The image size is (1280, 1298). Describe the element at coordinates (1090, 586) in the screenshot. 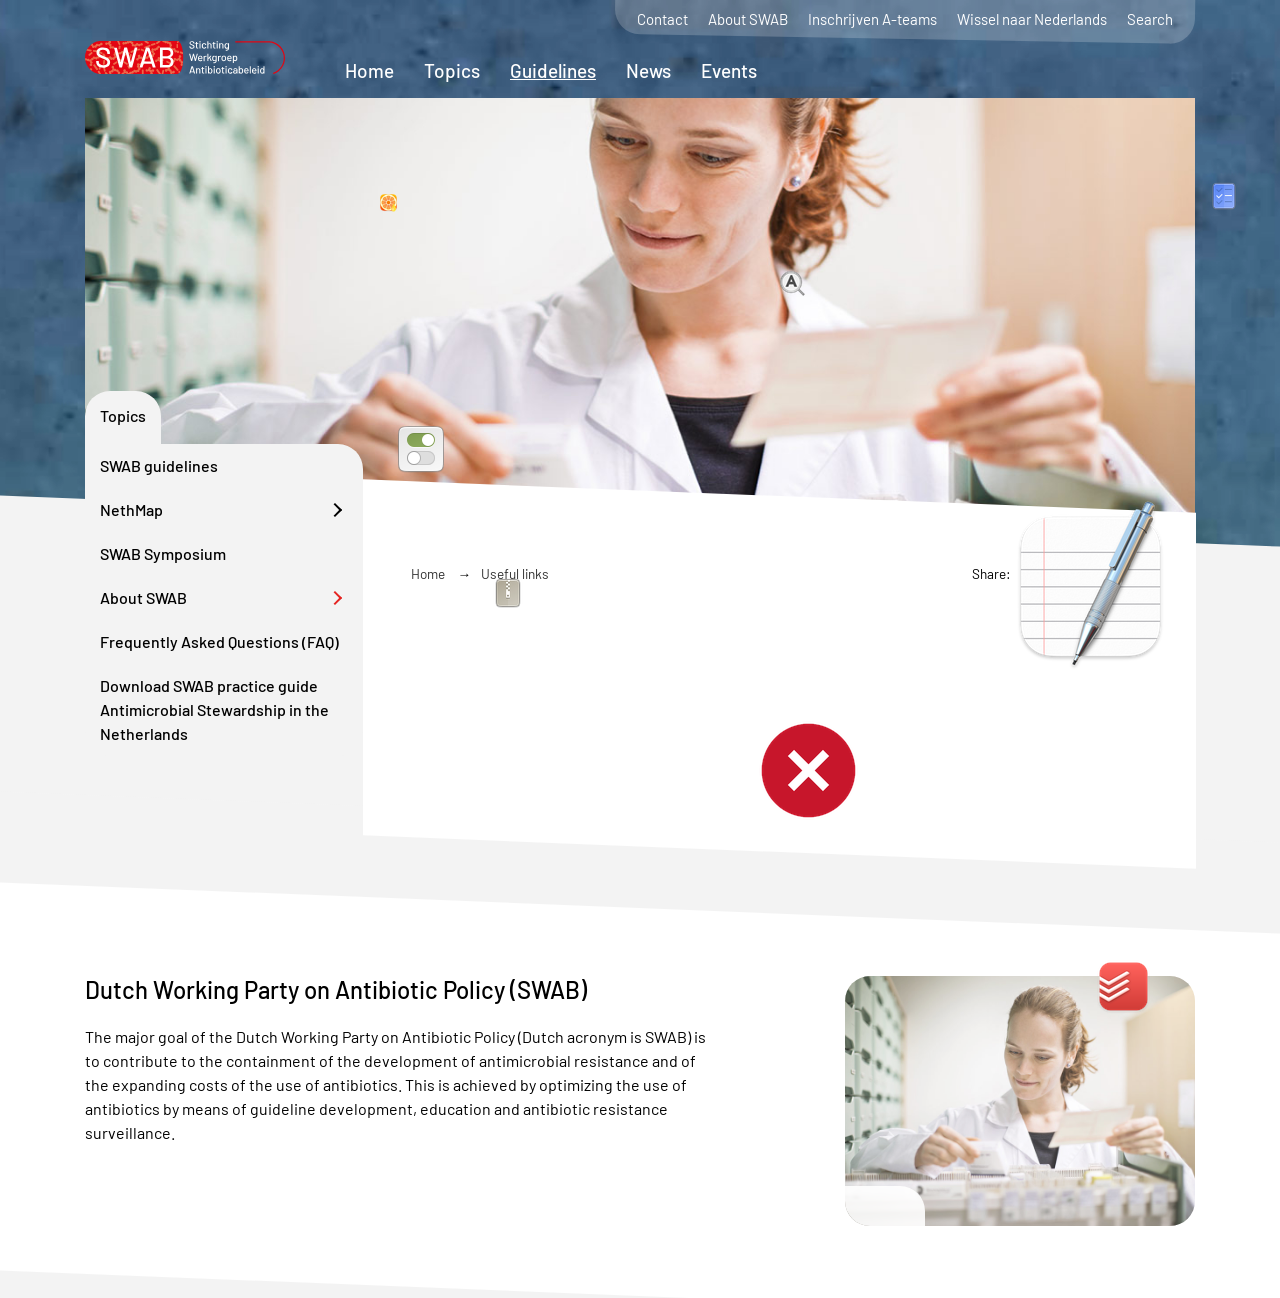

I see `open TextEdit app for basic text editing` at that location.